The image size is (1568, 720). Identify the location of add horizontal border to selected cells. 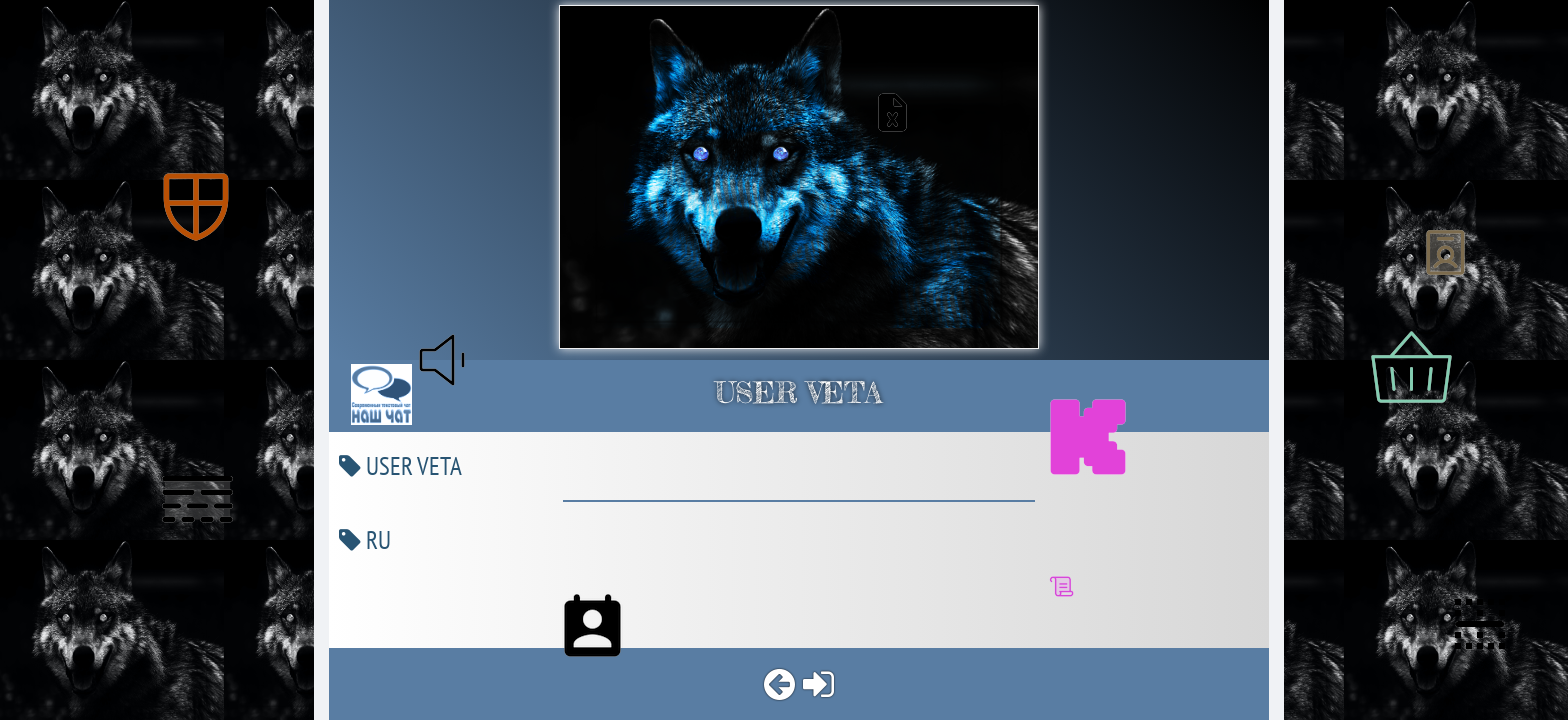
(1480, 624).